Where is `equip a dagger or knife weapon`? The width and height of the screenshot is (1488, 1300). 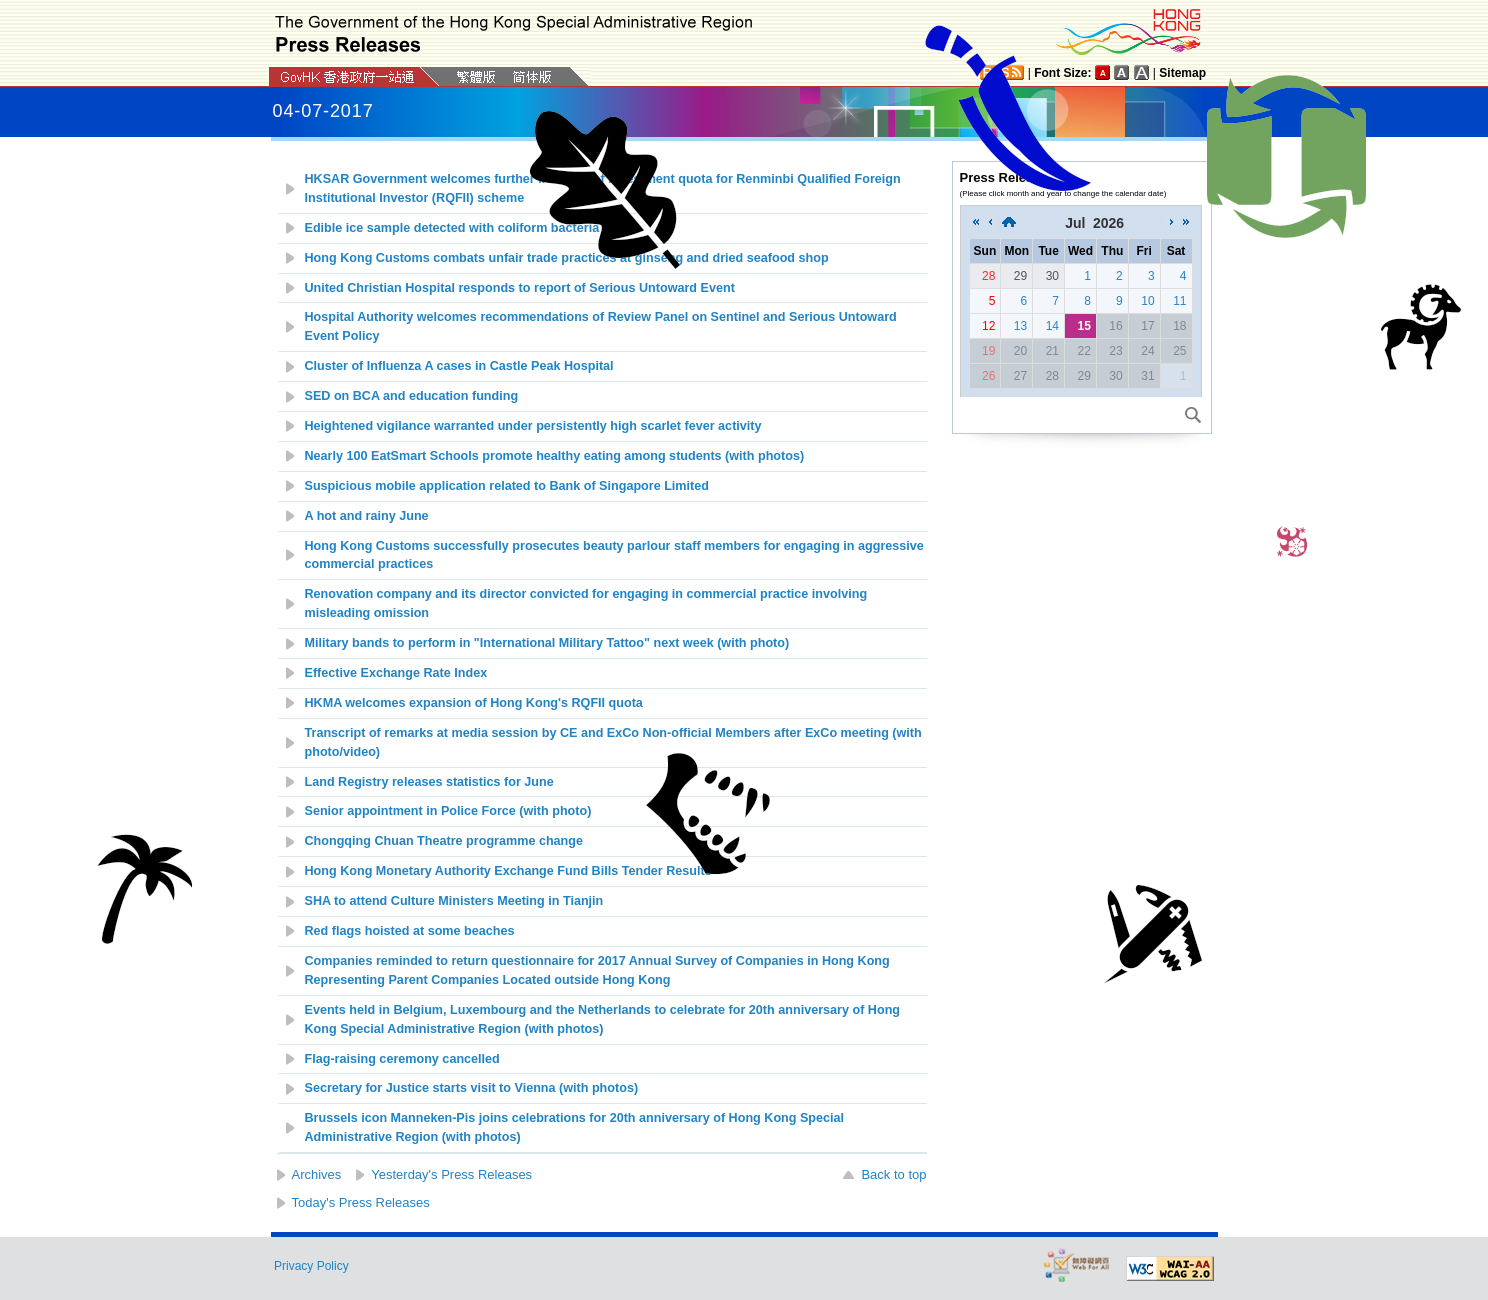 equip a dagger or knife weapon is located at coordinates (1008, 109).